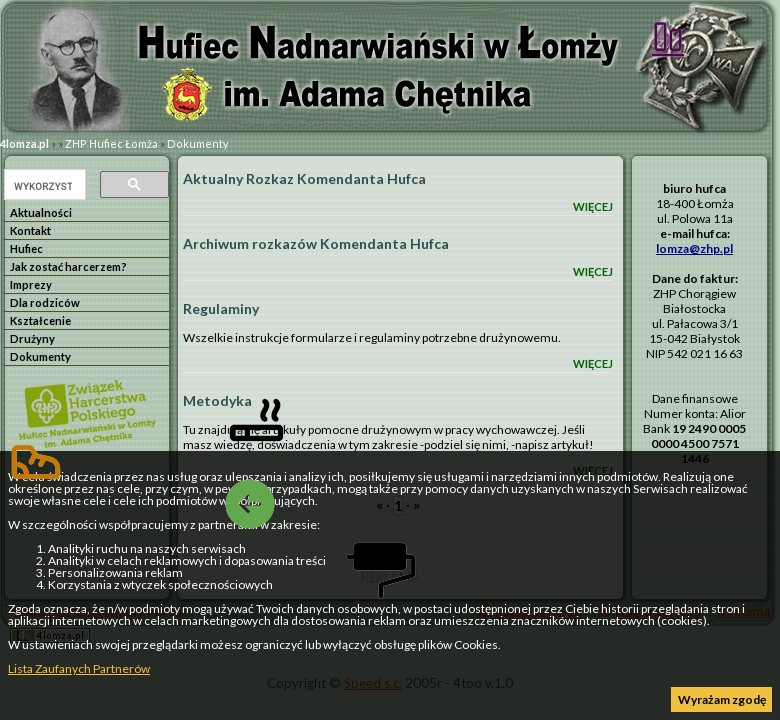  What do you see at coordinates (668, 40) in the screenshot?
I see `align objects to the bottom edge` at bounding box center [668, 40].